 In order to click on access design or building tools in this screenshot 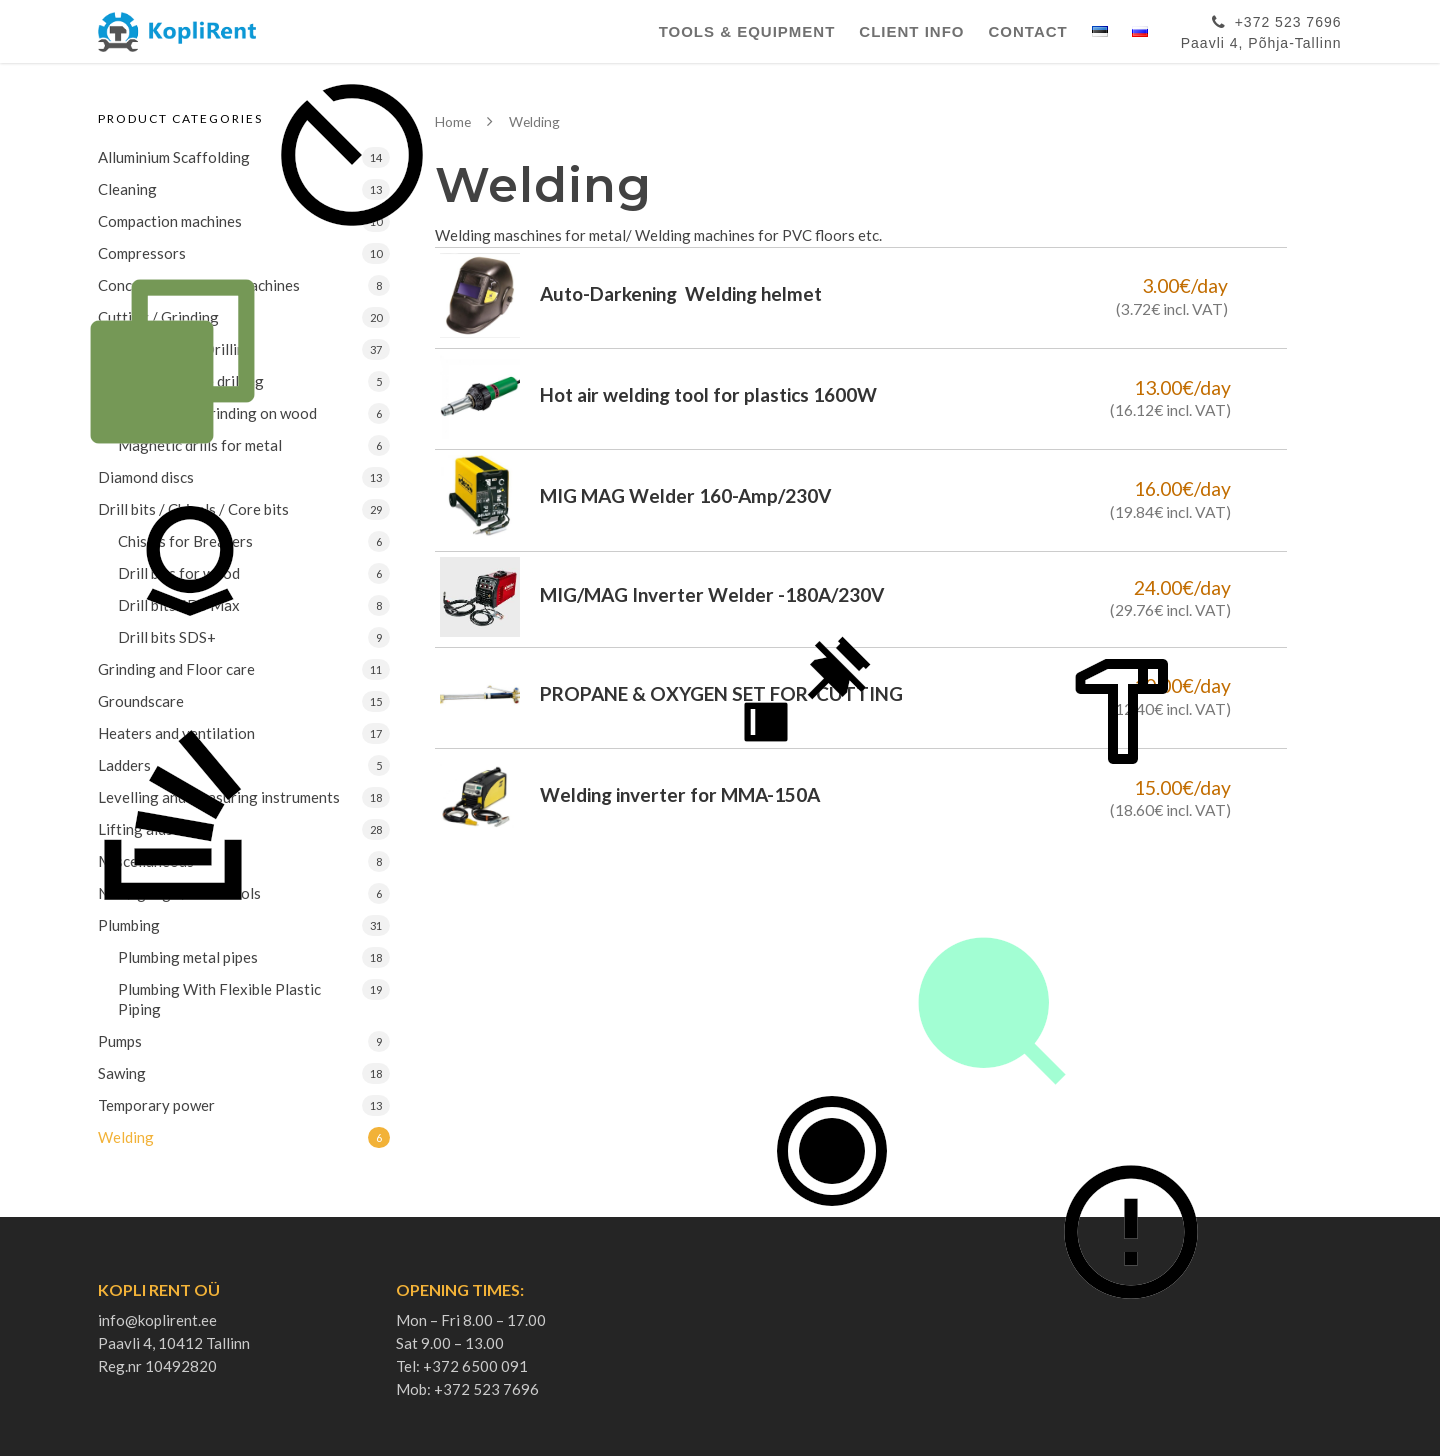, I will do `click(1123, 709)`.